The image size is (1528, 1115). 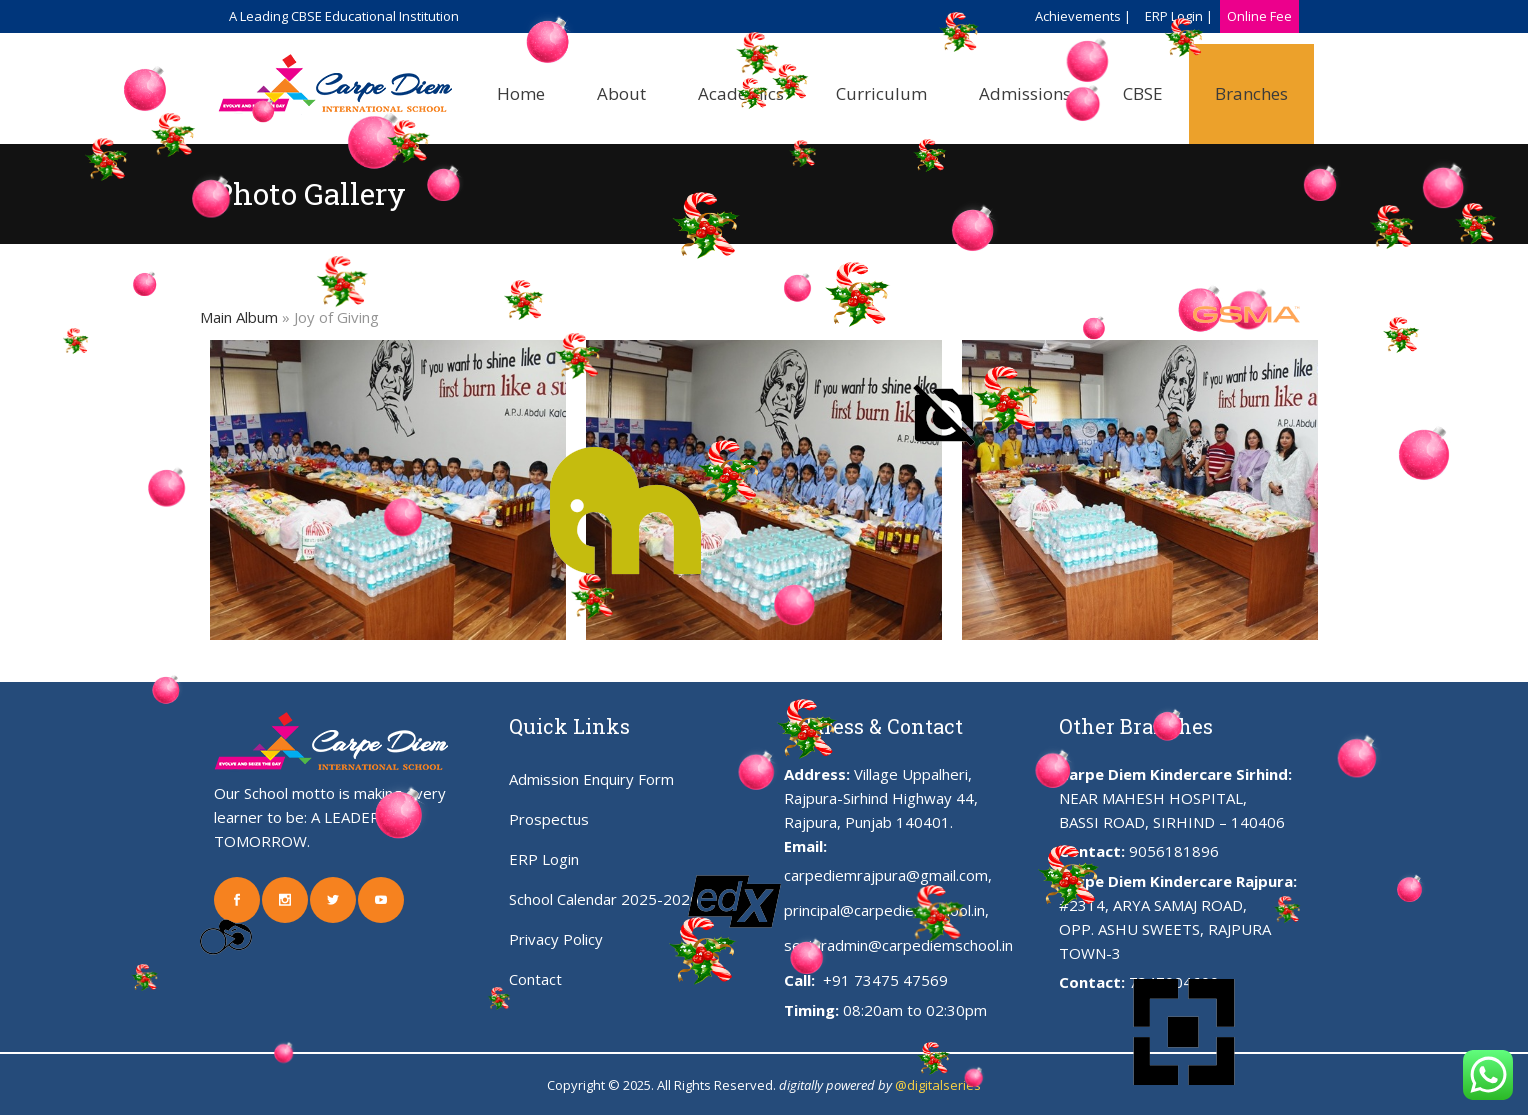 What do you see at coordinates (734, 901) in the screenshot?
I see `open the edX learning platform` at bounding box center [734, 901].